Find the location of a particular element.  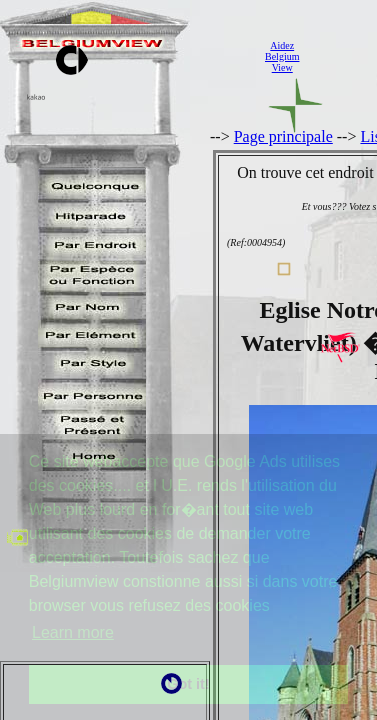

polestar electric vehicle brand logo is located at coordinates (295, 105).